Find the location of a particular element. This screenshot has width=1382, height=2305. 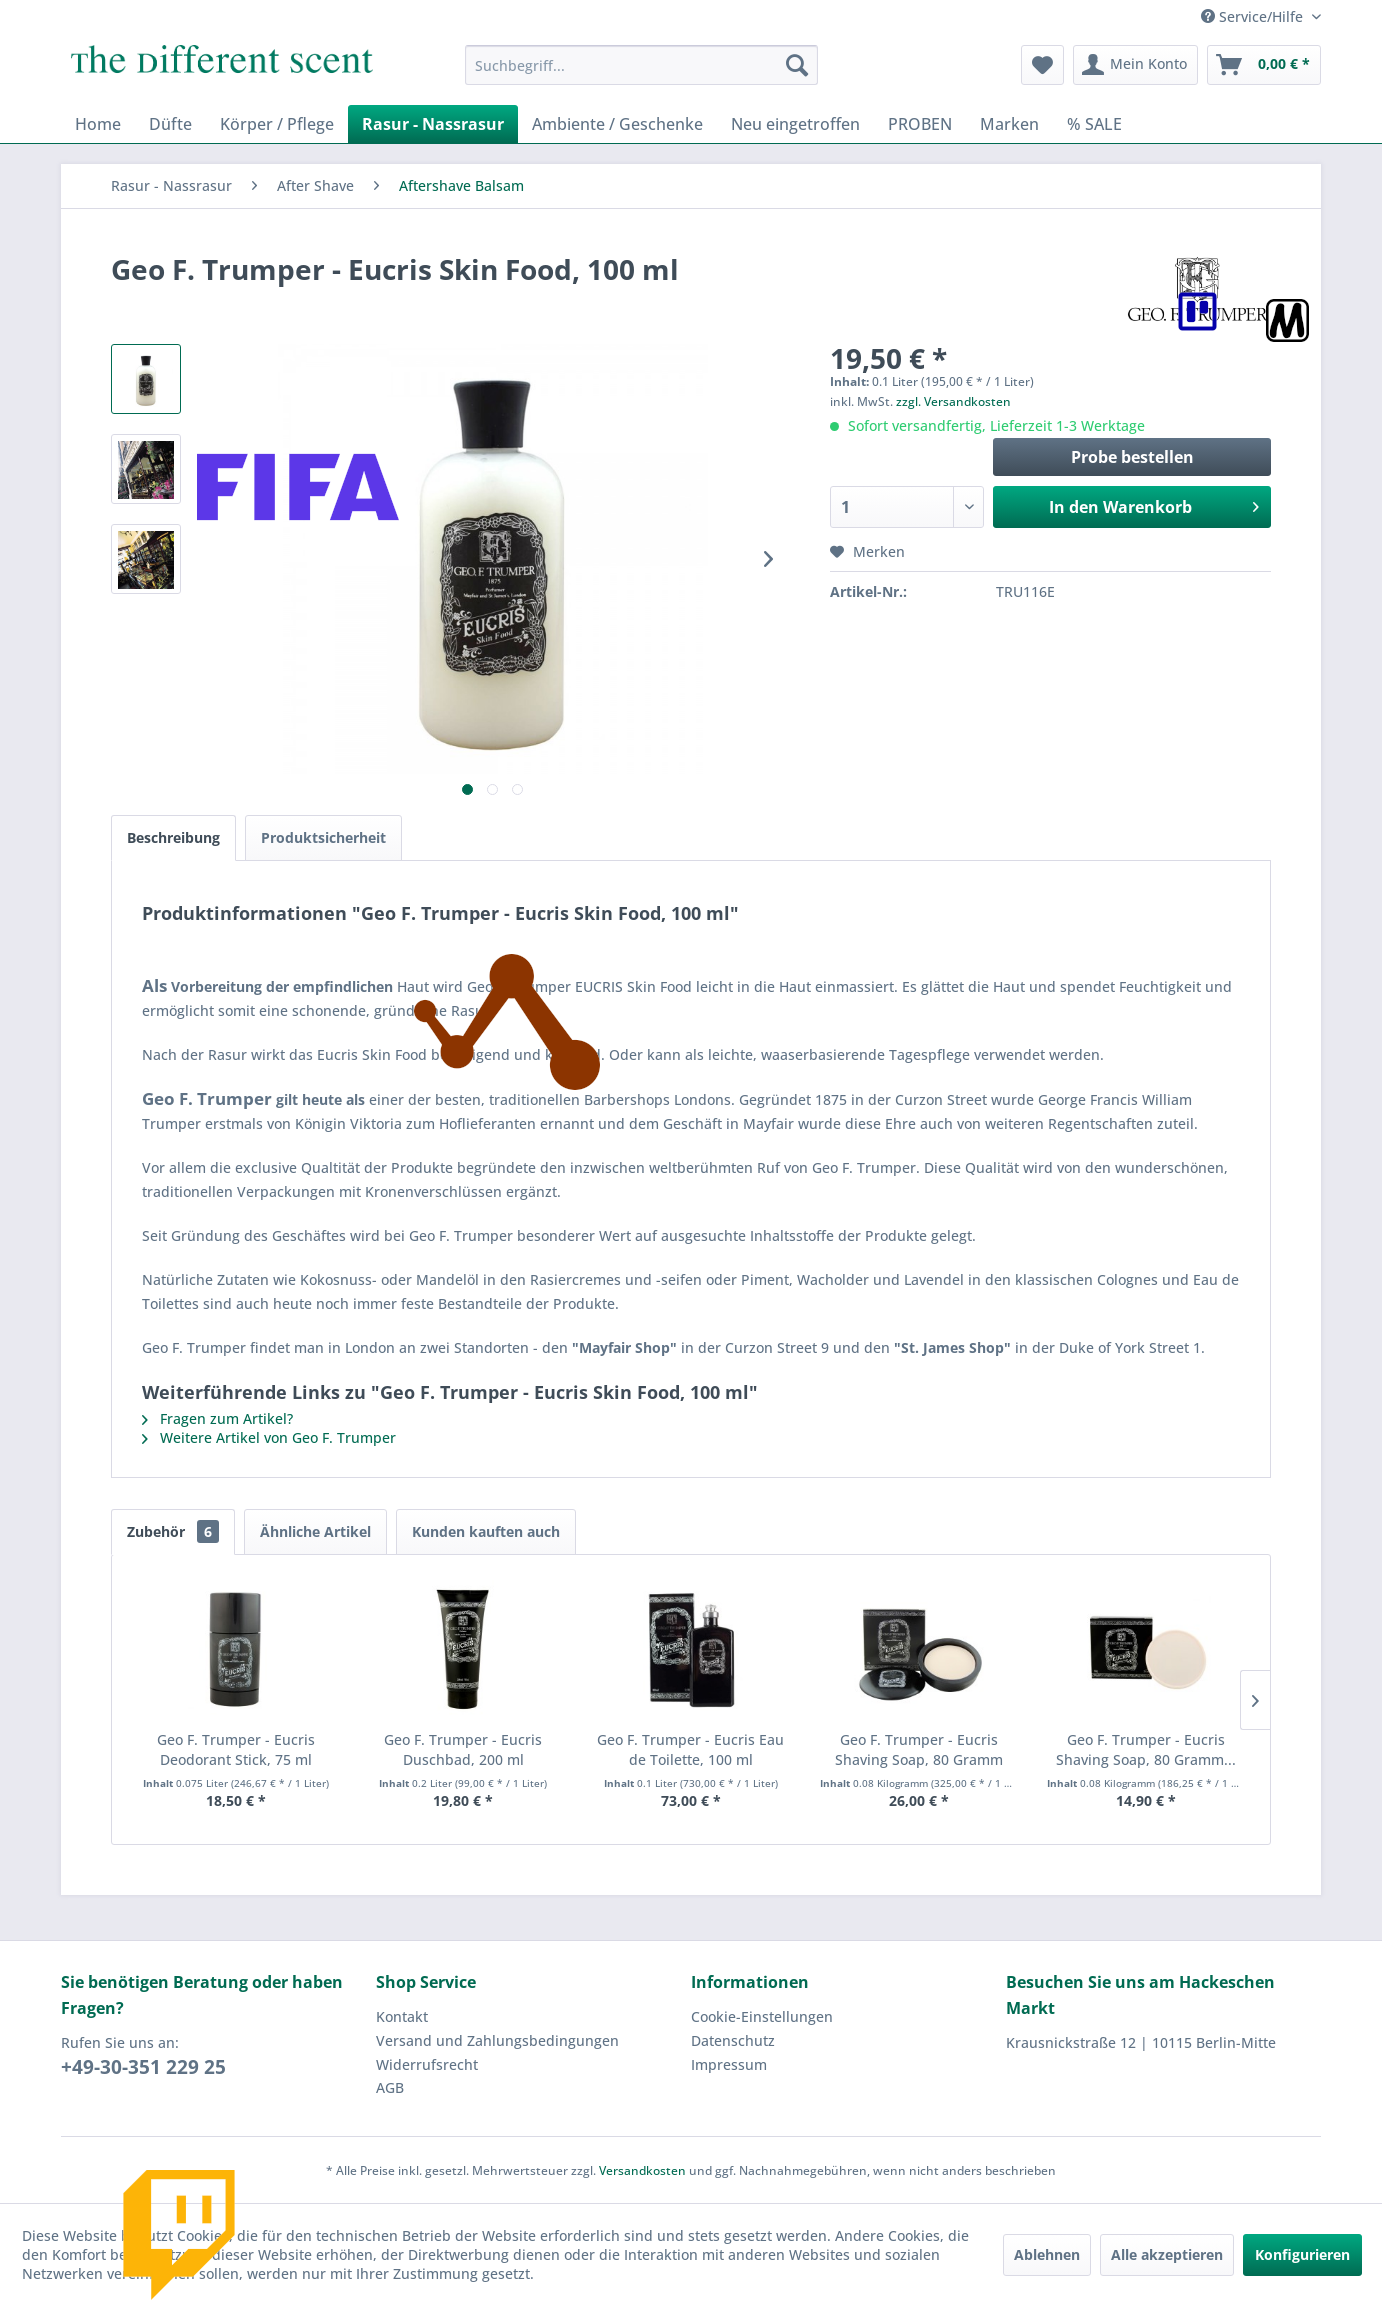

alwaysdata hosting service logo is located at coordinates (507, 1022).